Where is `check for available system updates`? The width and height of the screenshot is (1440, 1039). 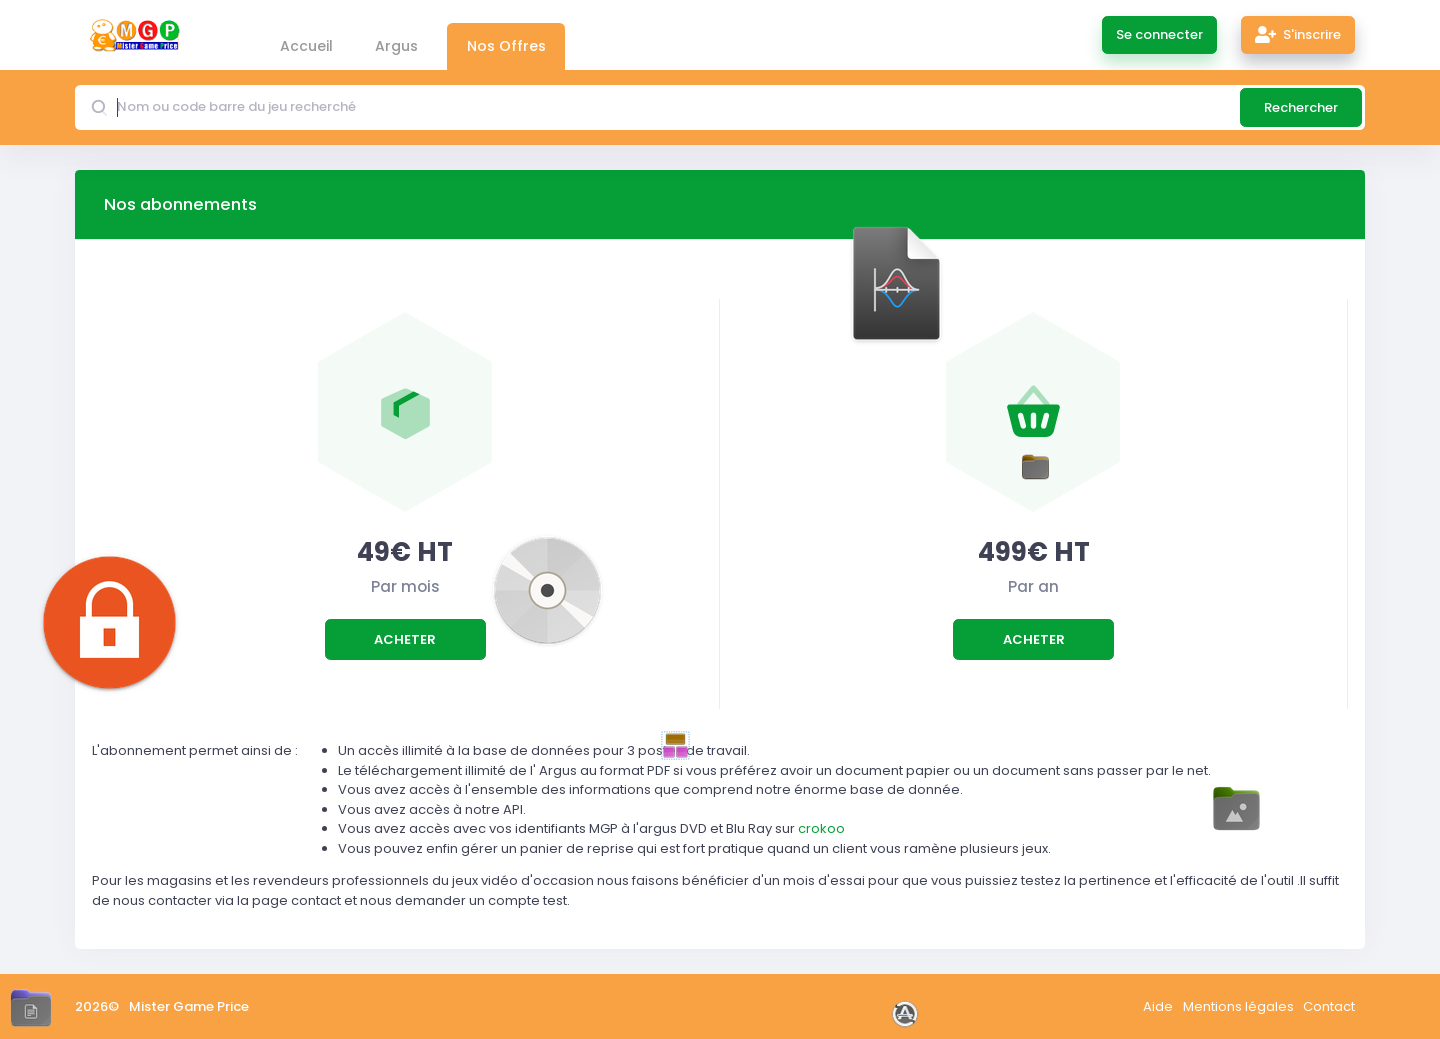
check for available system updates is located at coordinates (905, 1014).